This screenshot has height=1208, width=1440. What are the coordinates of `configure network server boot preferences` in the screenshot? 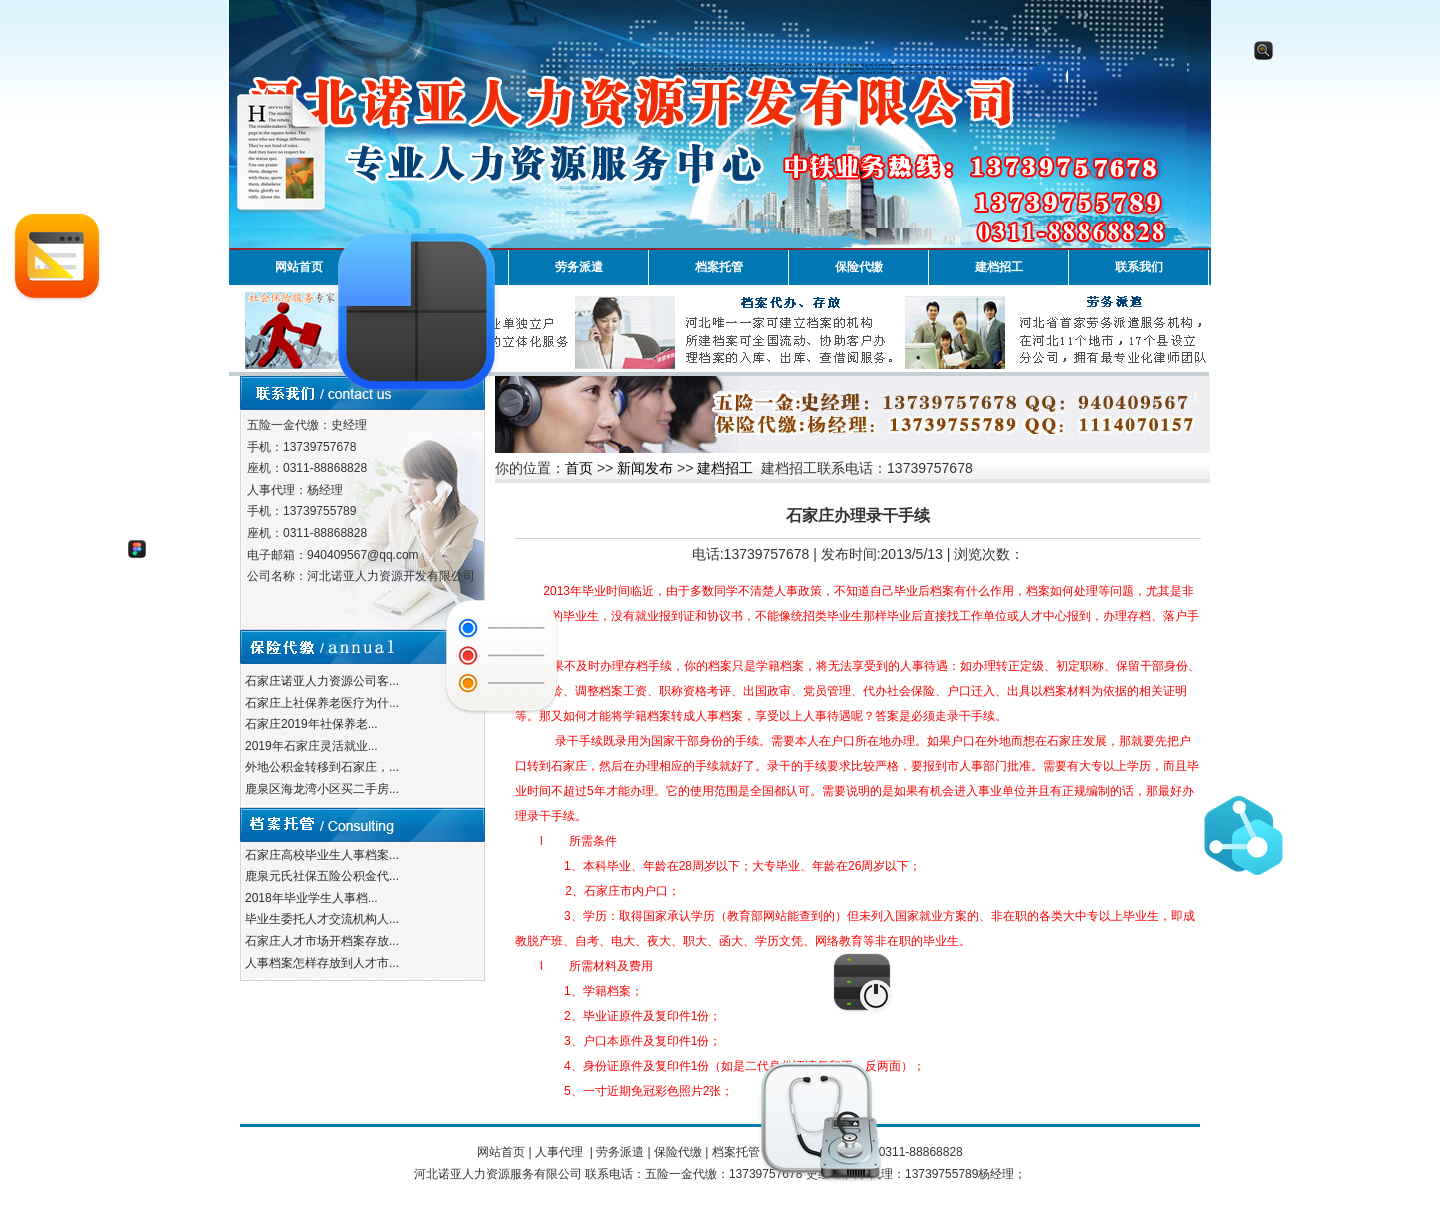 It's located at (862, 982).